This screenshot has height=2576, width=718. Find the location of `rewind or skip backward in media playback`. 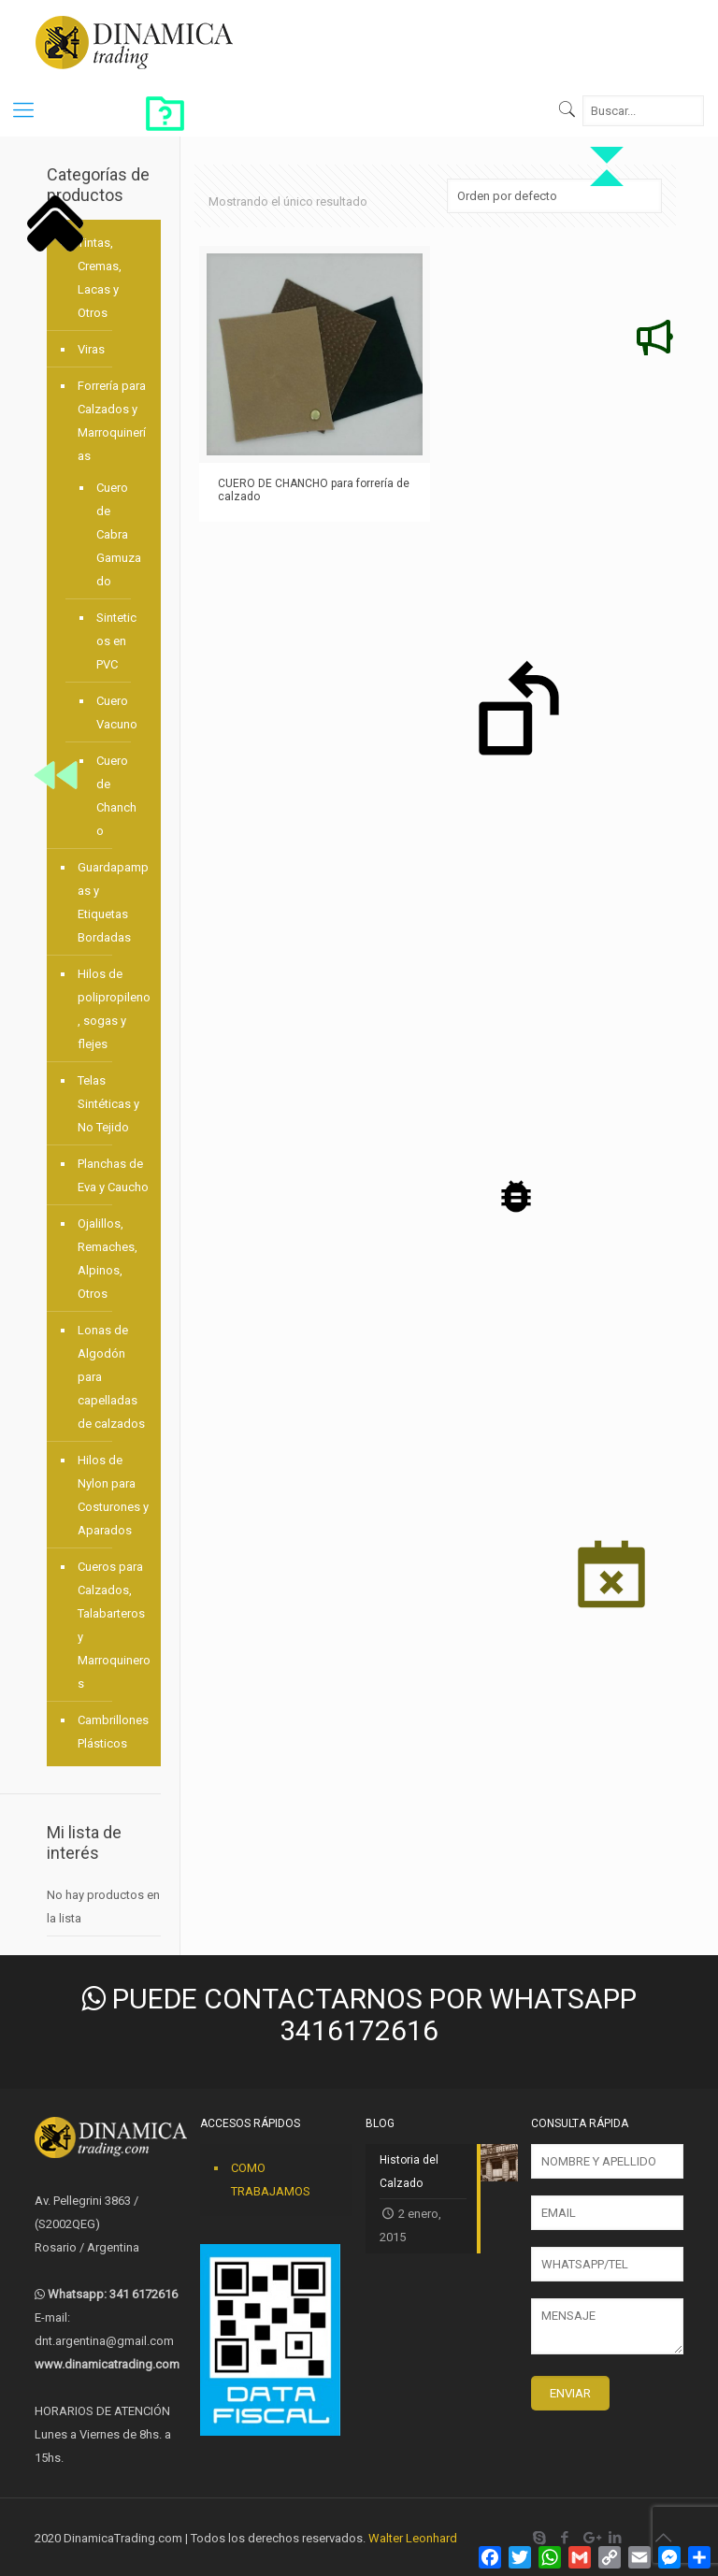

rewind or skip backward in media playback is located at coordinates (57, 775).